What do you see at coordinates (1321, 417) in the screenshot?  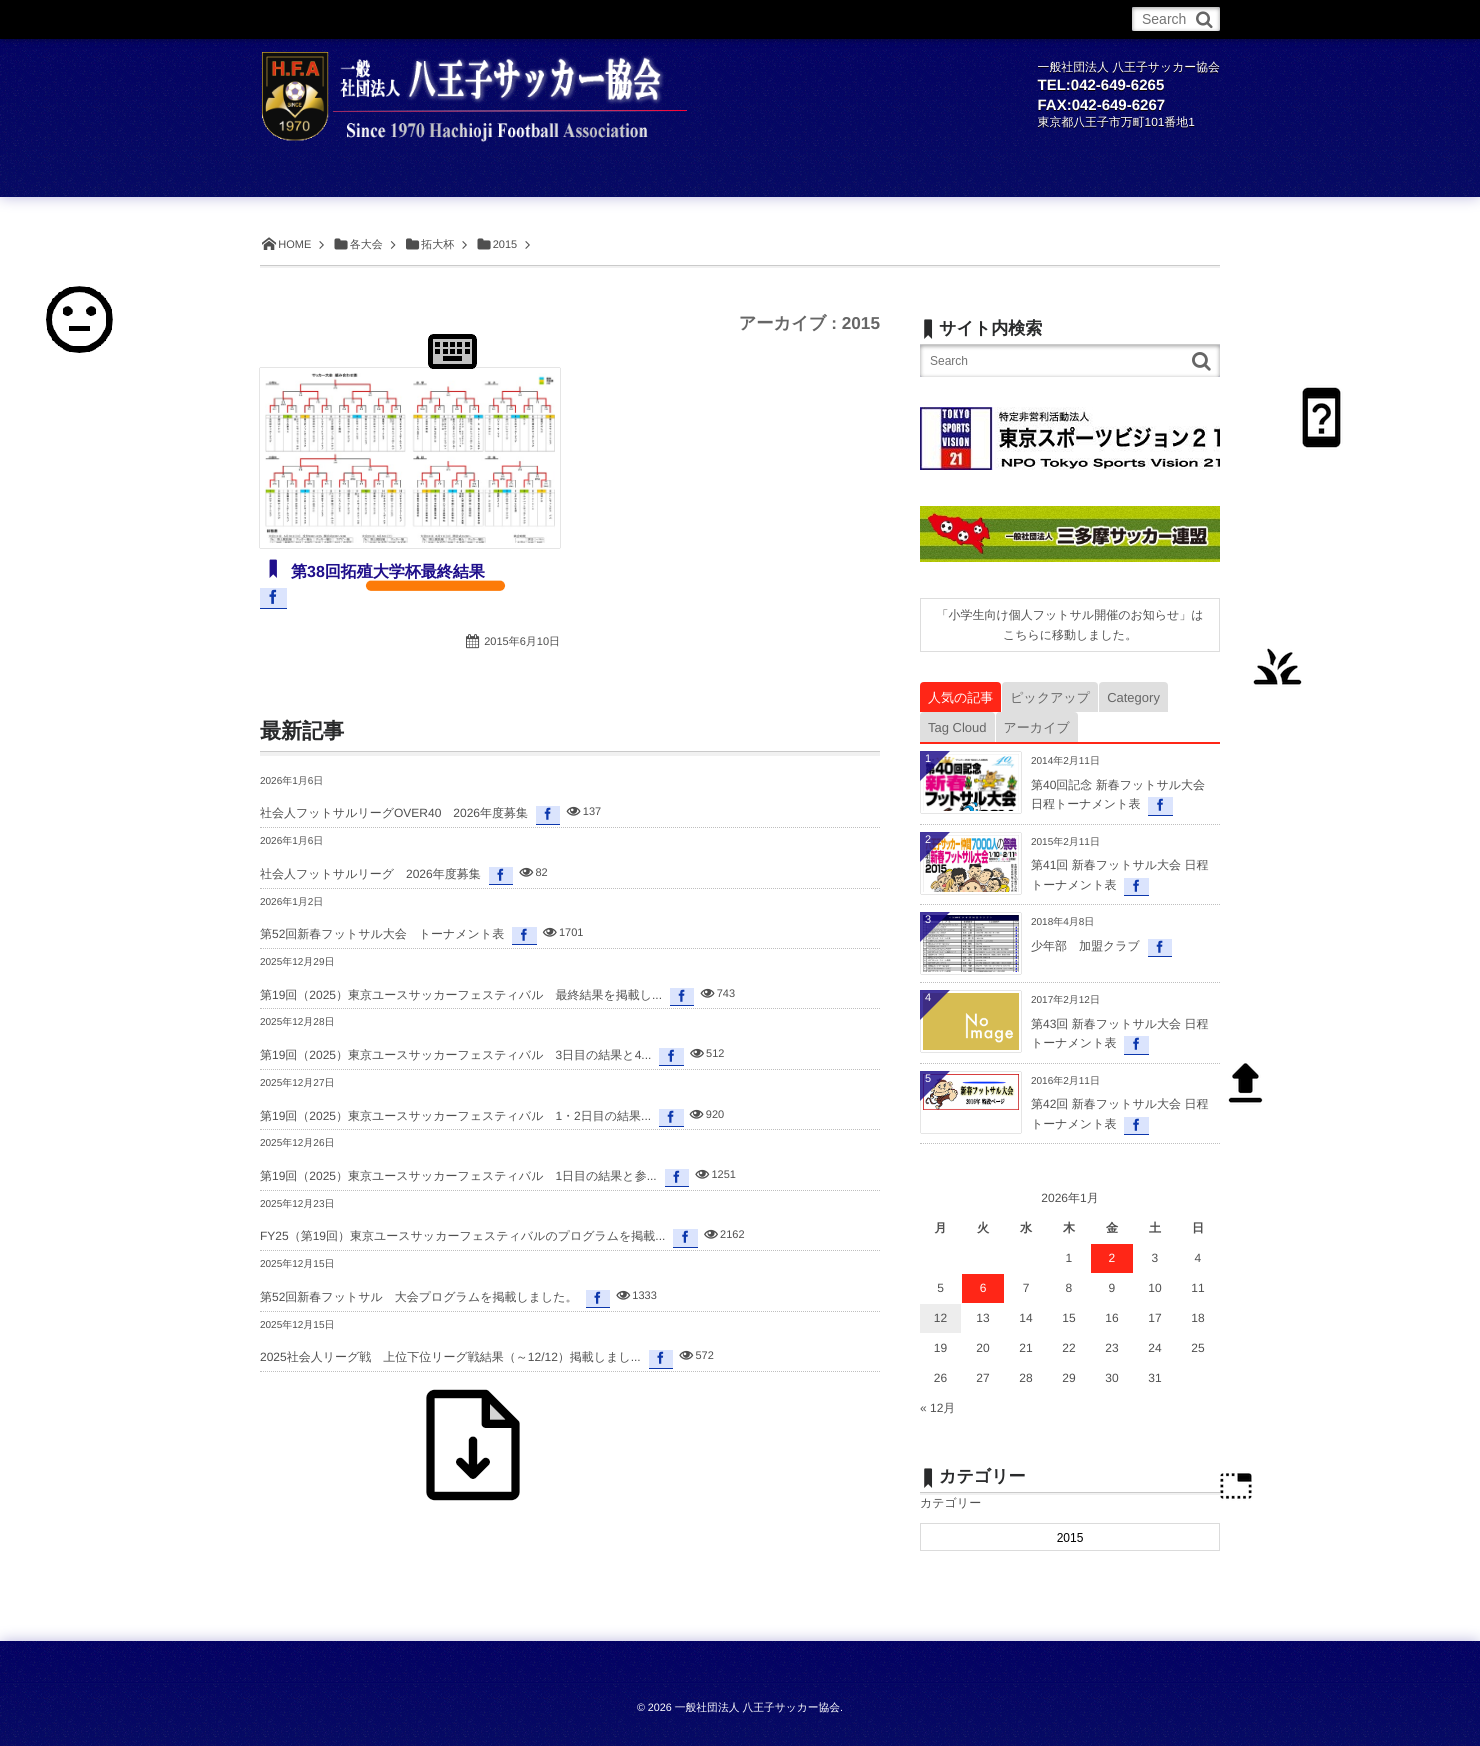 I see `unknown or unrecognized device connected` at bounding box center [1321, 417].